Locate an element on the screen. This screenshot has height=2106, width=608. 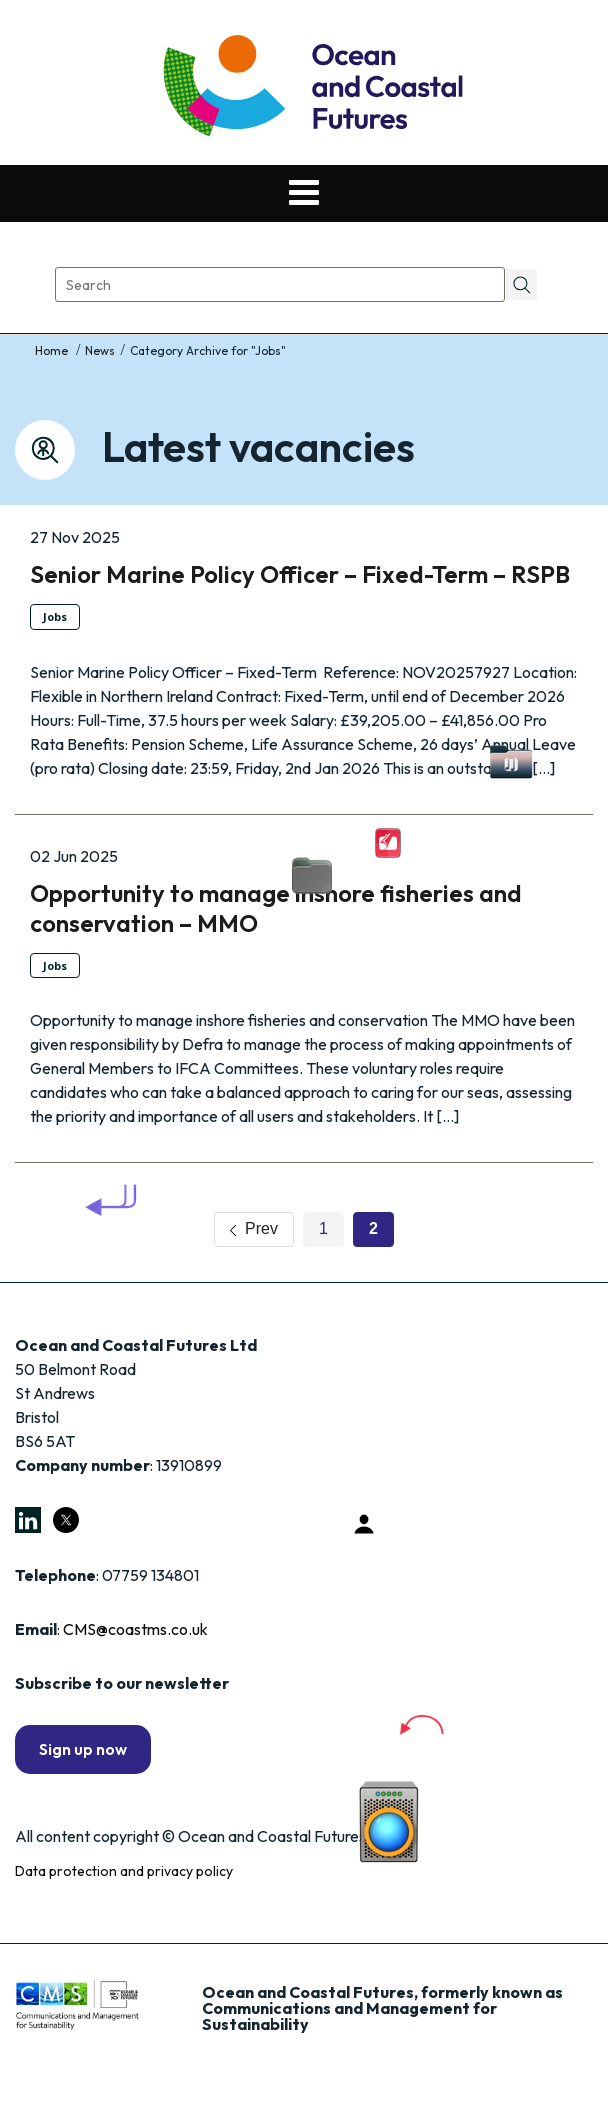
an EPS vector image file is located at coordinates (388, 843).